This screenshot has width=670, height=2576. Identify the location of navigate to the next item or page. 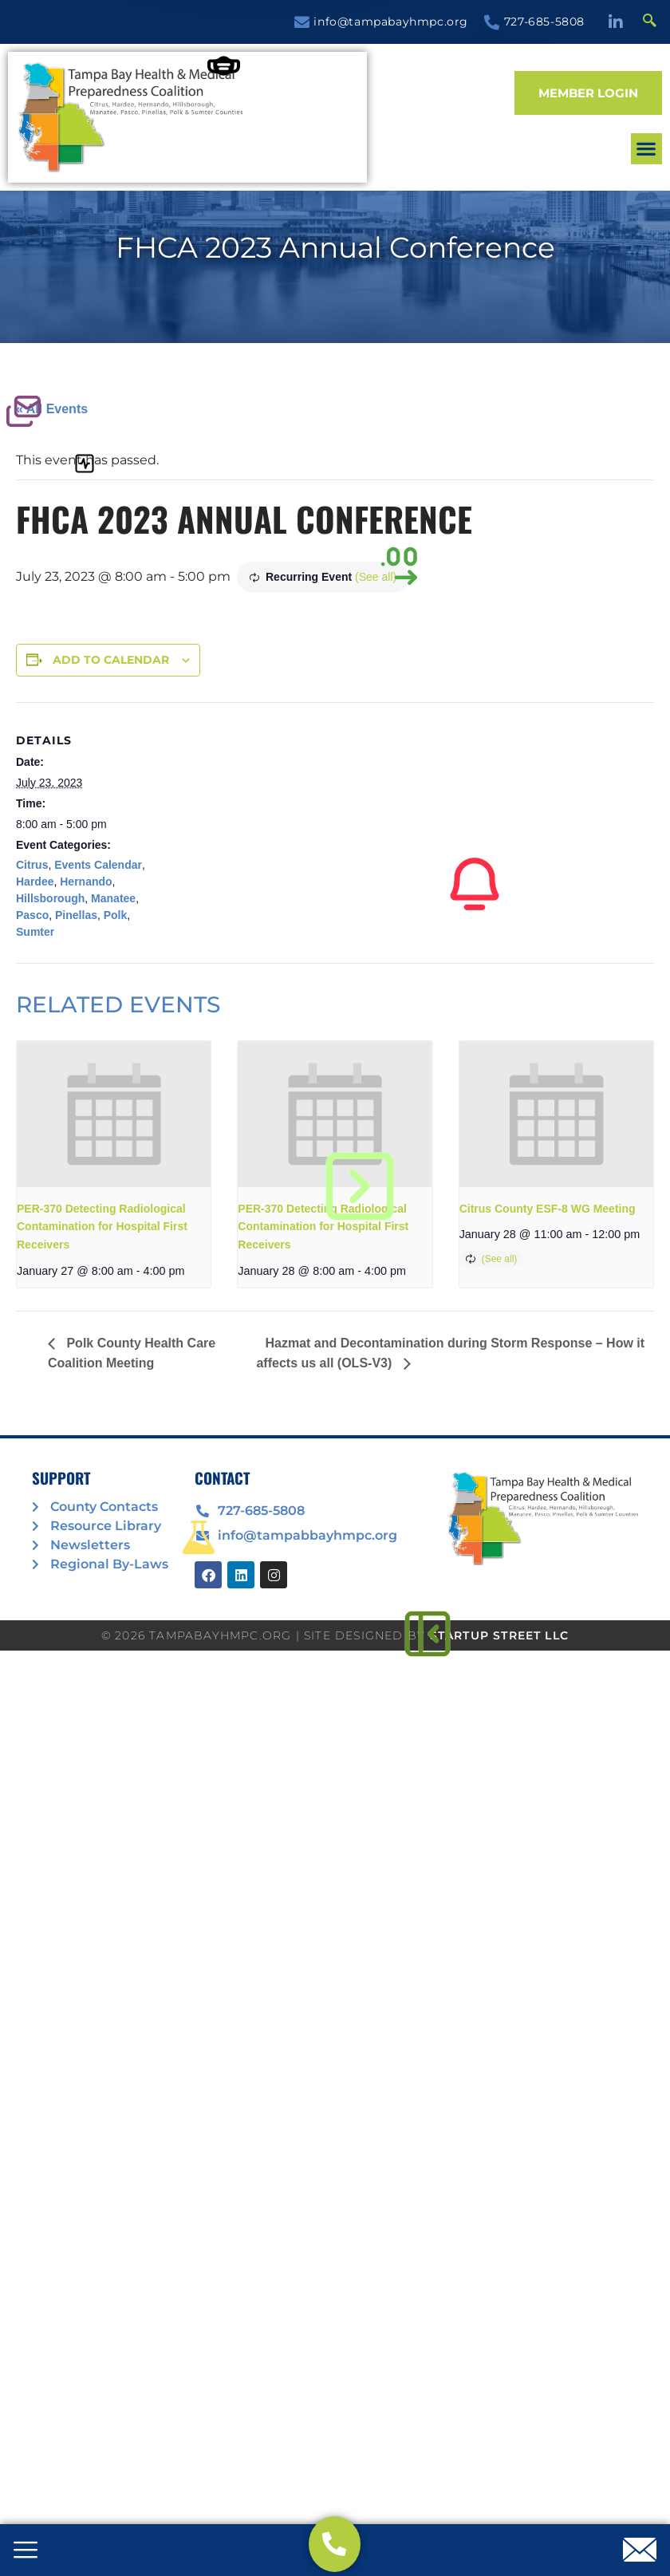
(360, 1186).